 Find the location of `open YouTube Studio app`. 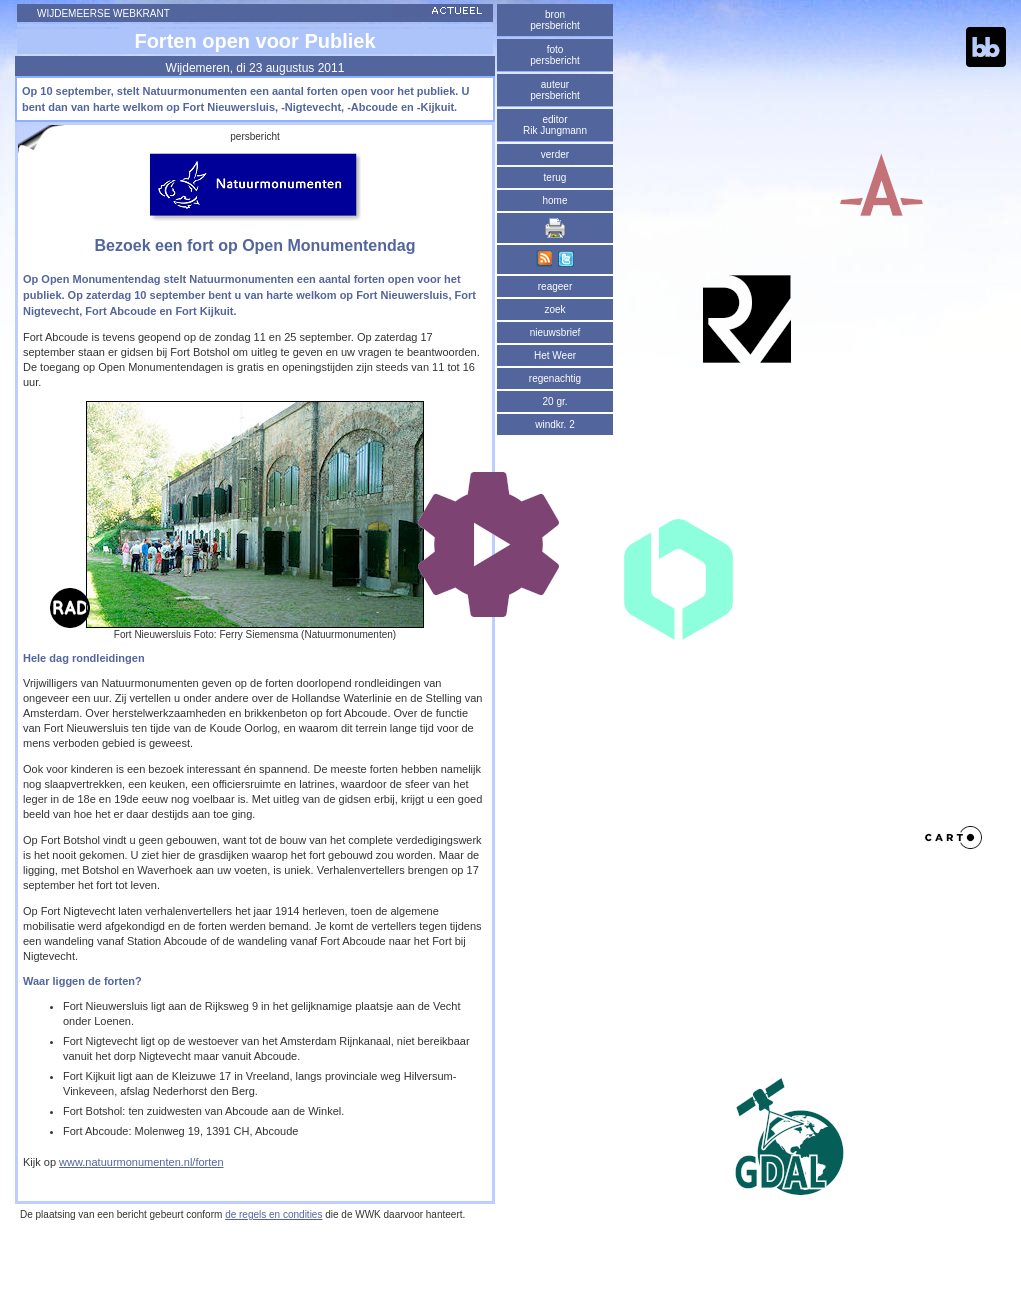

open YouTube Studio app is located at coordinates (488, 544).